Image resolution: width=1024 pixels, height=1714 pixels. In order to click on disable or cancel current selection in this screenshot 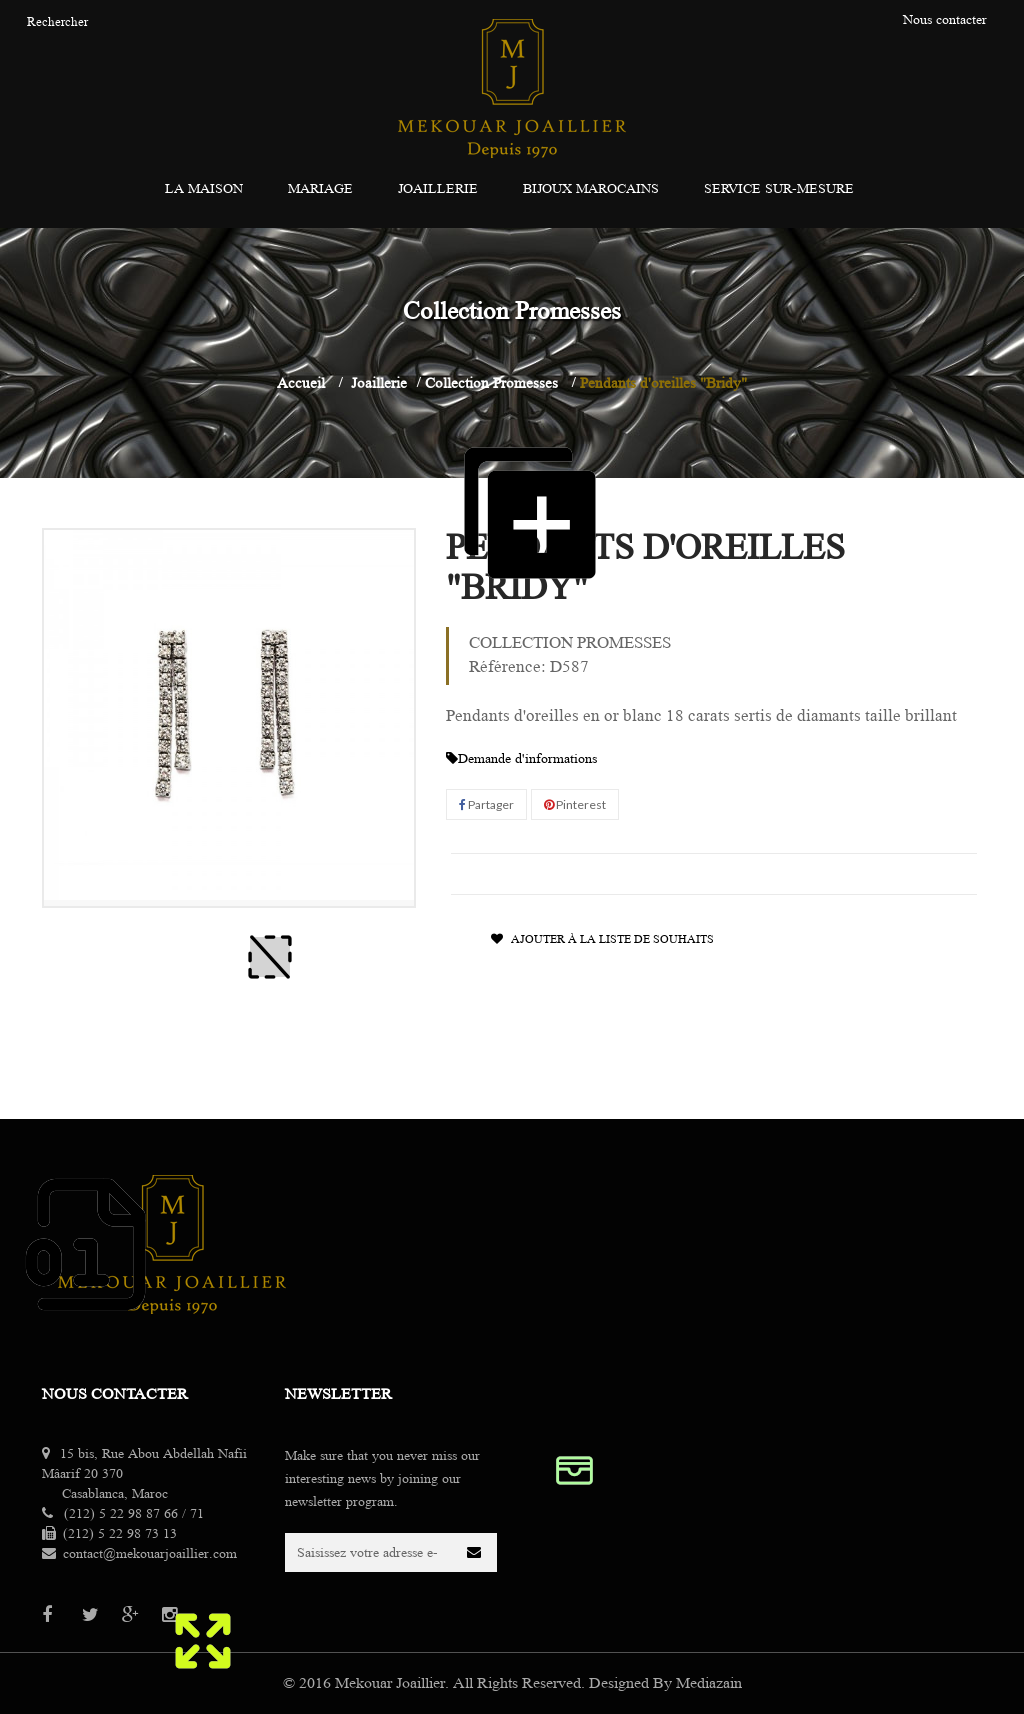, I will do `click(270, 957)`.